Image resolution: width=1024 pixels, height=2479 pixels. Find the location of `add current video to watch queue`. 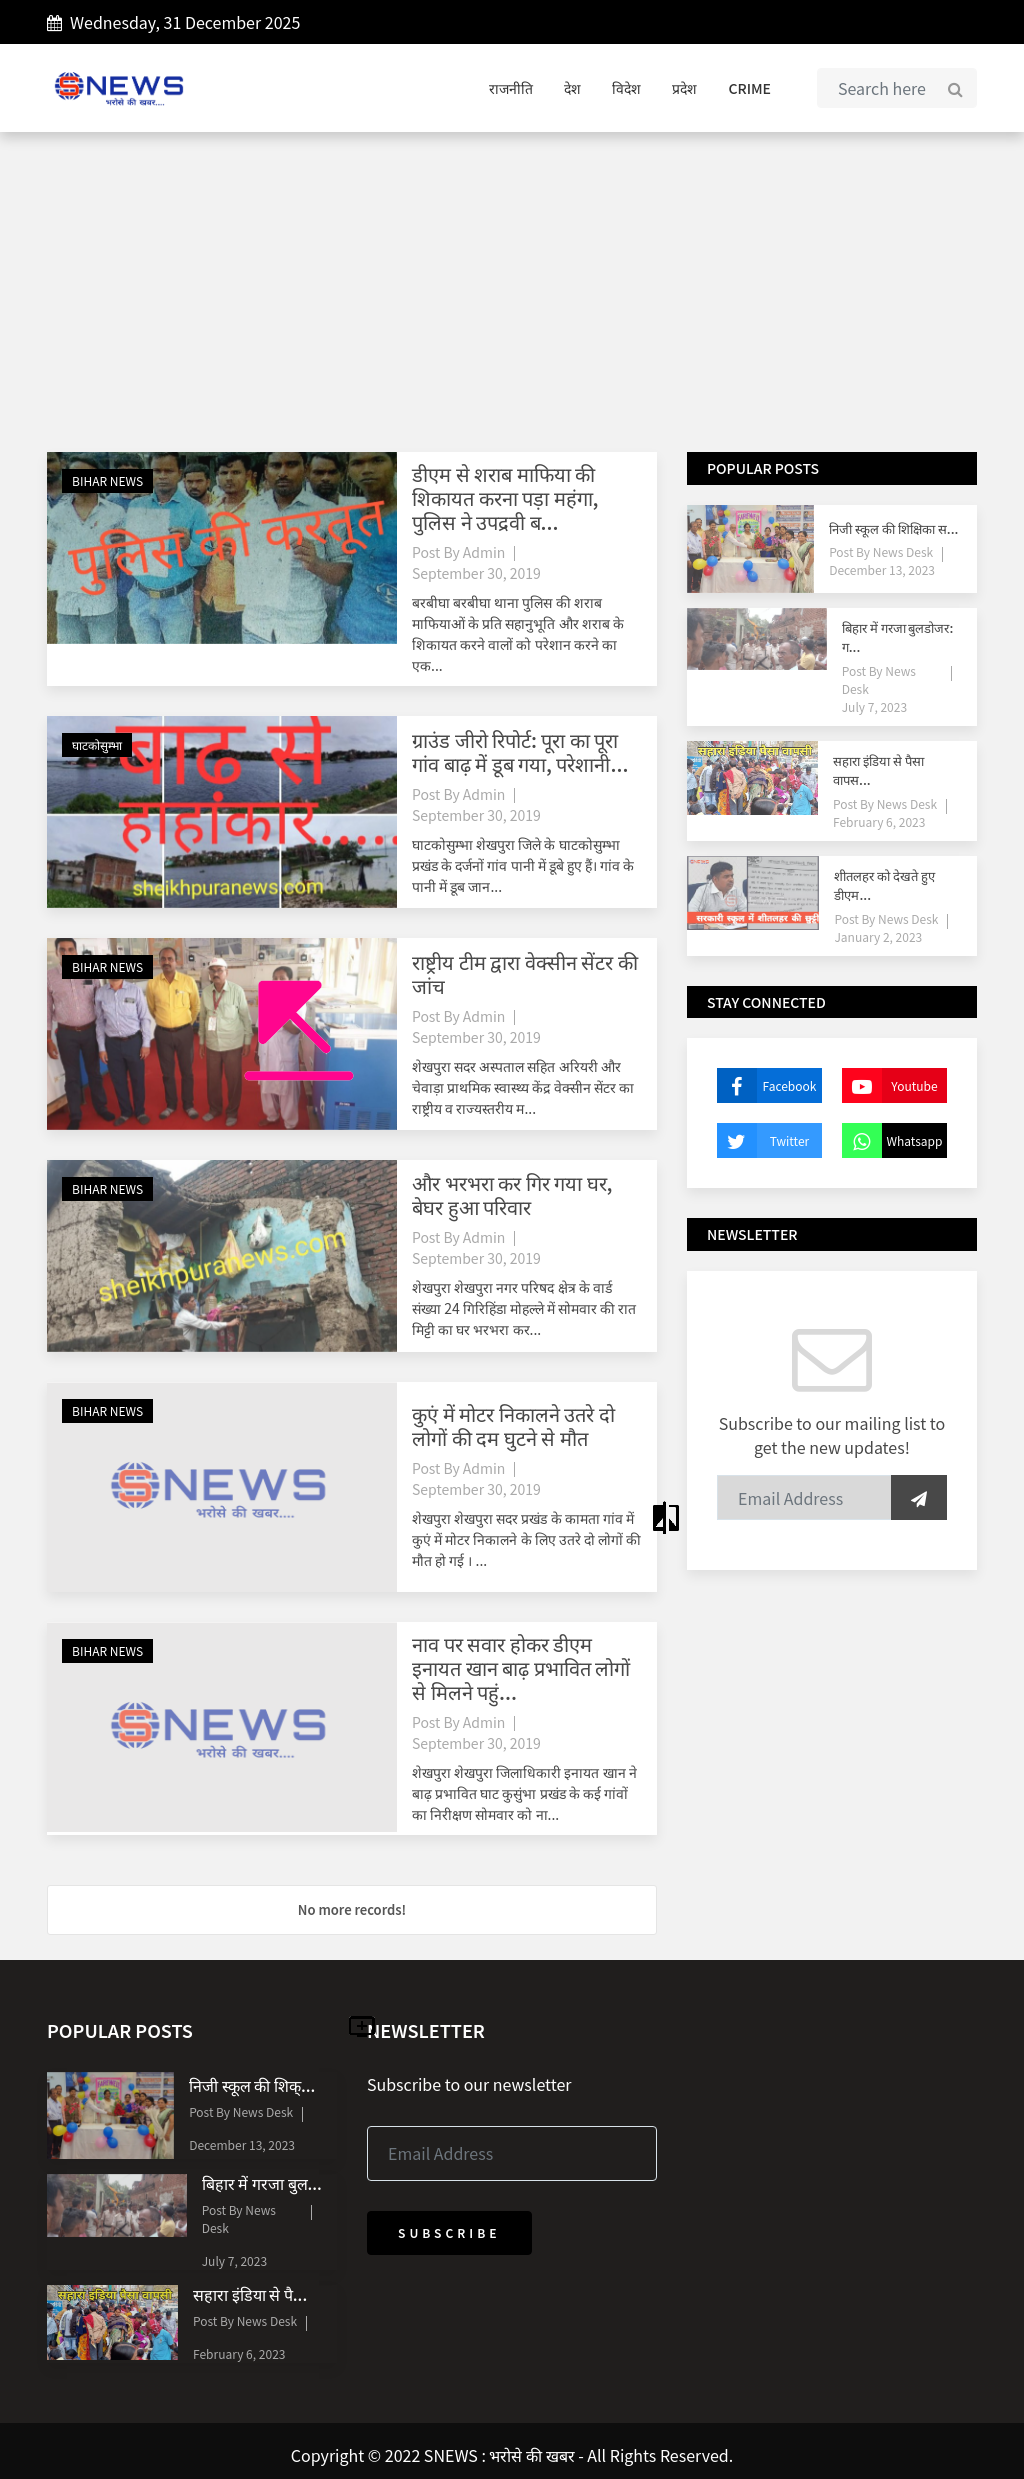

add current video to watch queue is located at coordinates (362, 2027).